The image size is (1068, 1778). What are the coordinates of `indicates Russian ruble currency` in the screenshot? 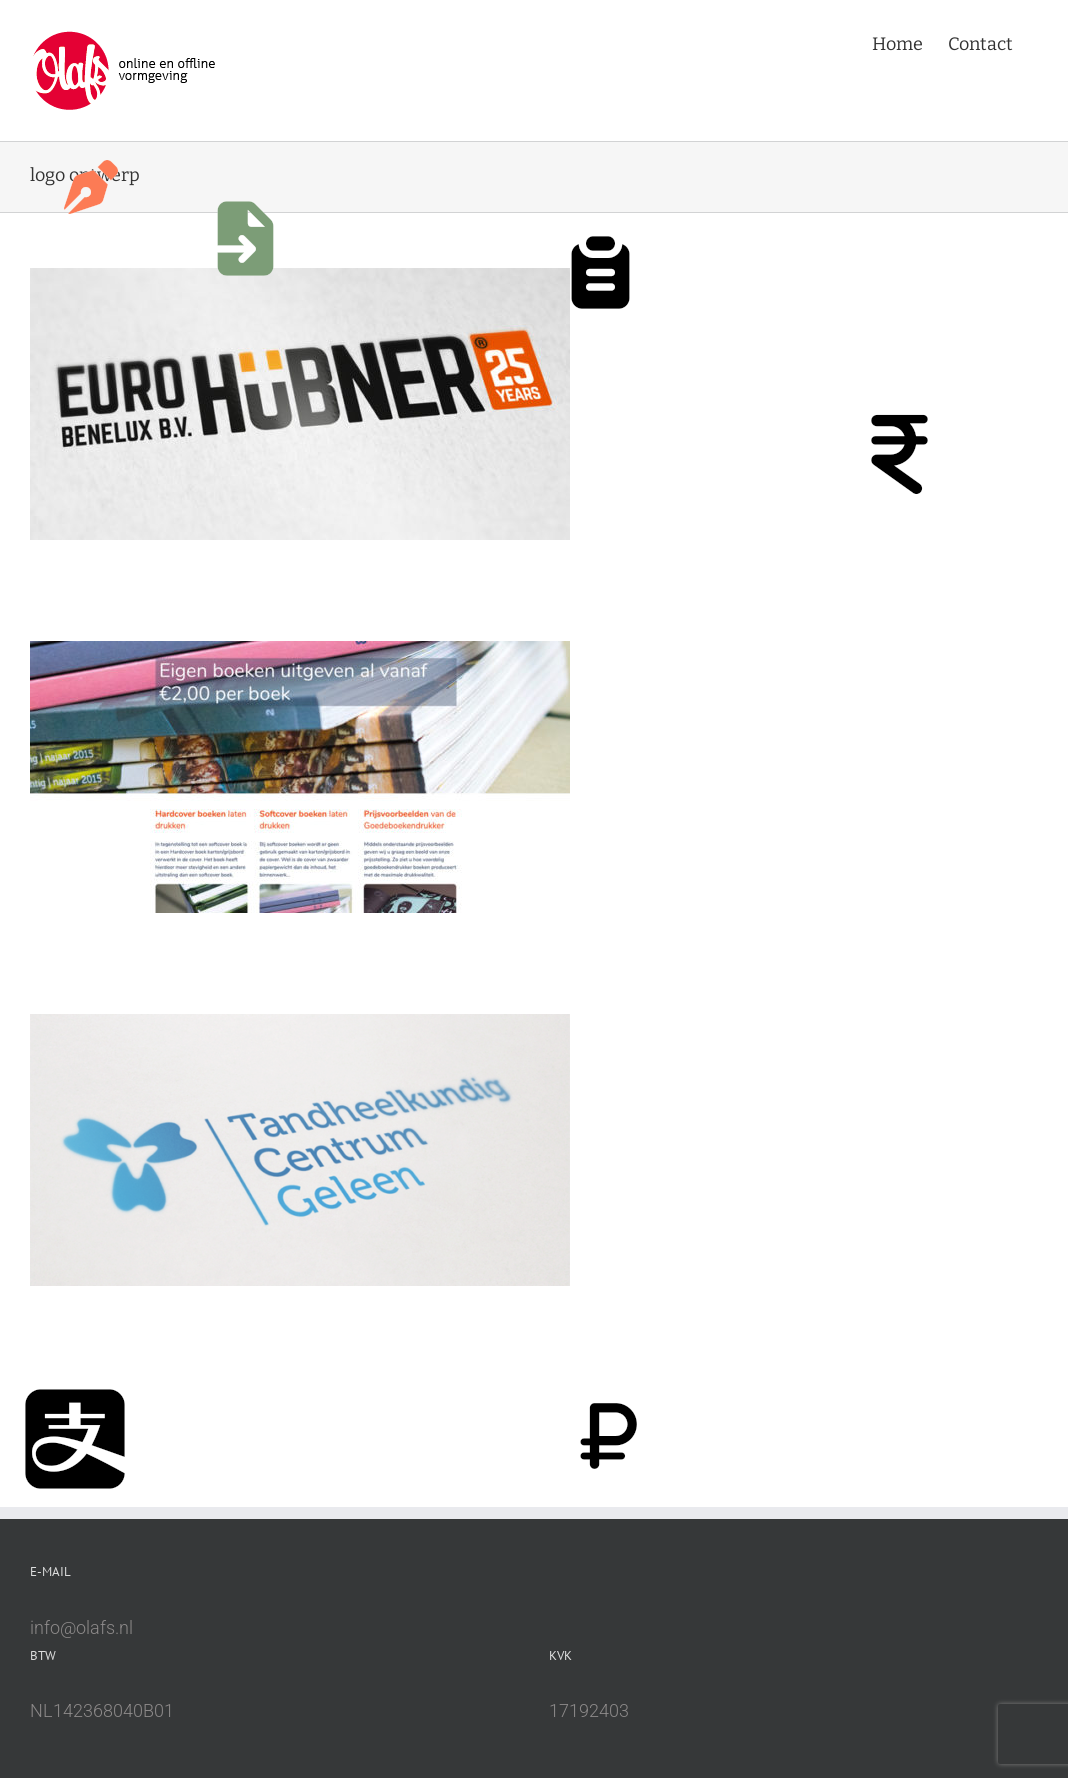 It's located at (611, 1436).